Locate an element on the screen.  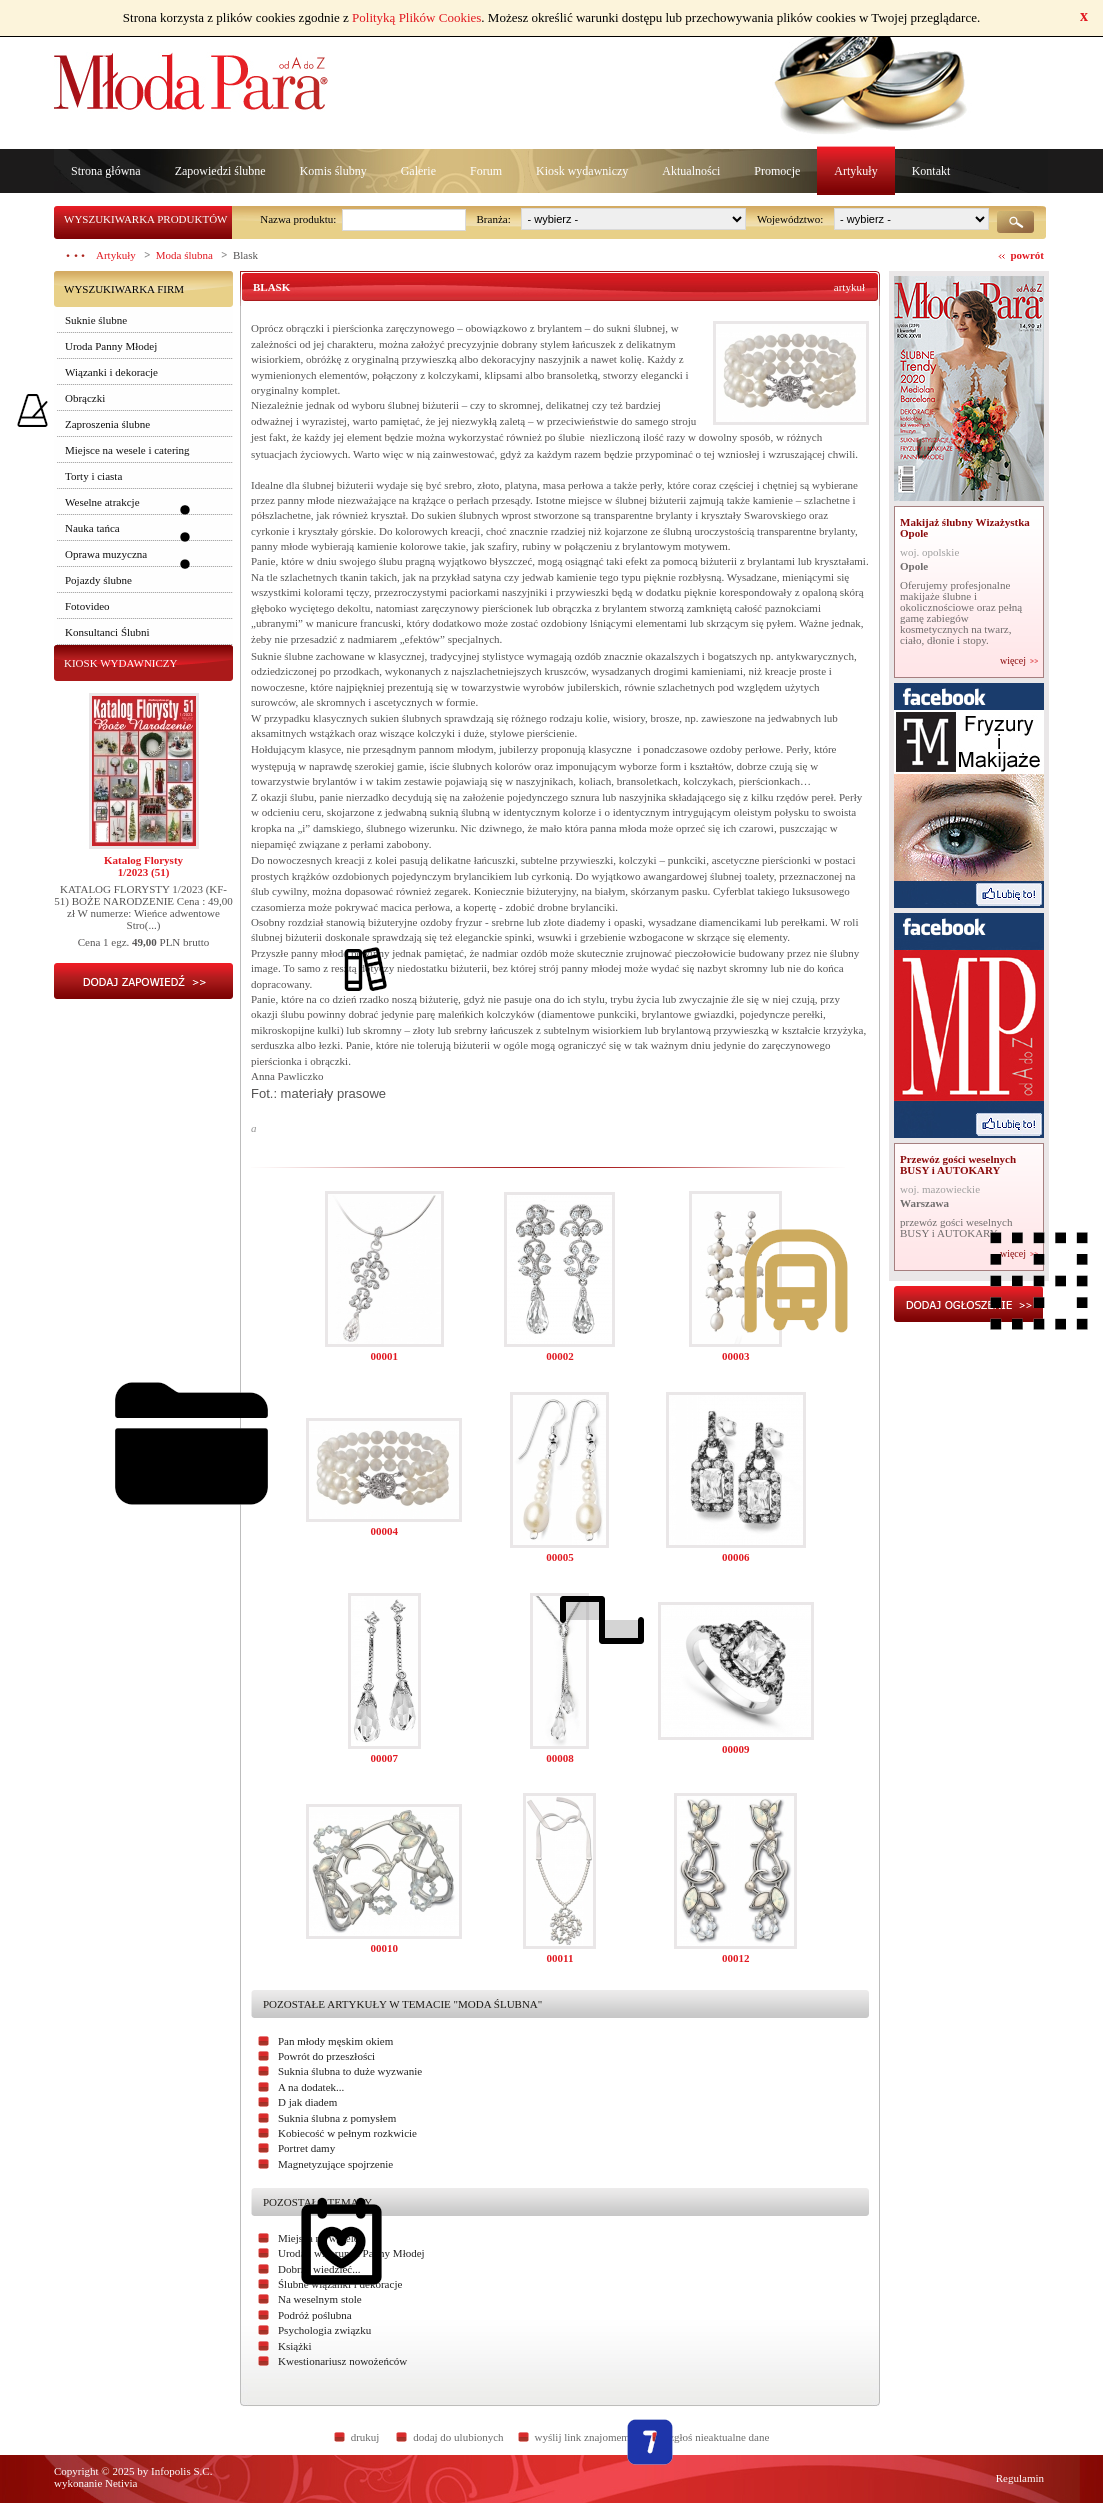
open folder to view contents is located at coordinates (191, 1443).